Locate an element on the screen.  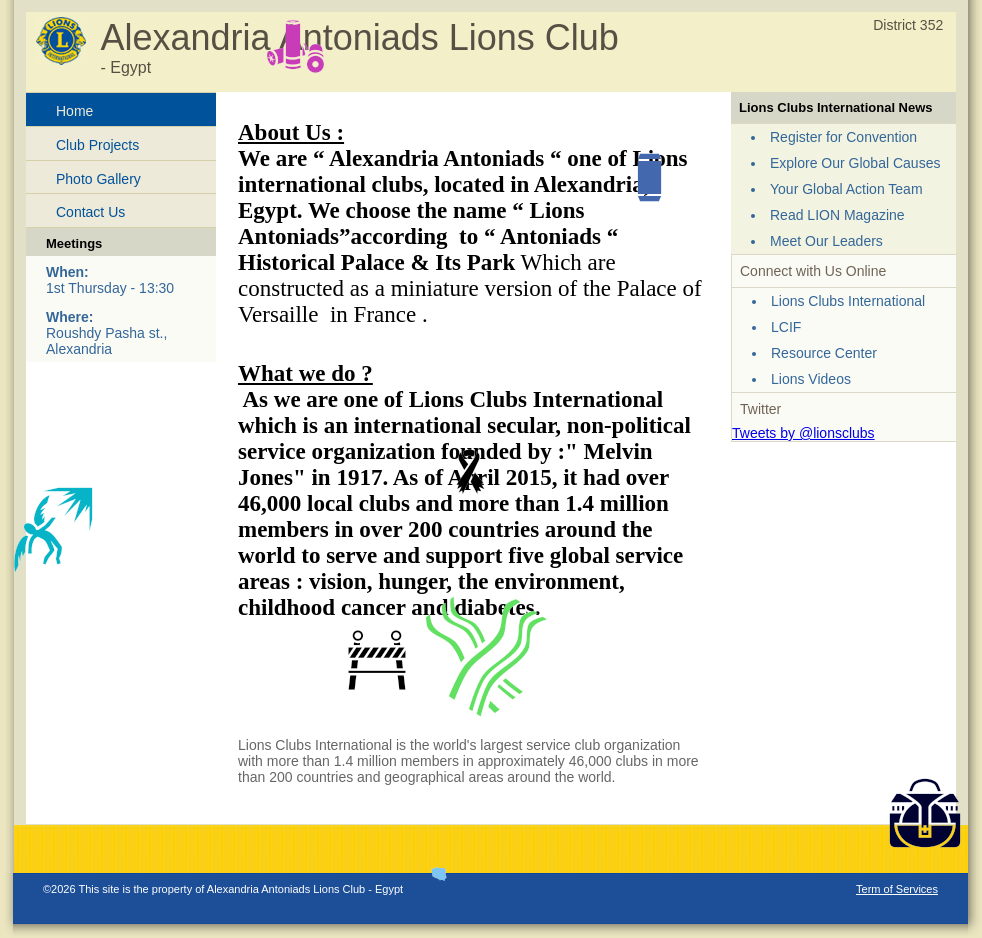
indicates a blocked or restricted area is located at coordinates (377, 659).